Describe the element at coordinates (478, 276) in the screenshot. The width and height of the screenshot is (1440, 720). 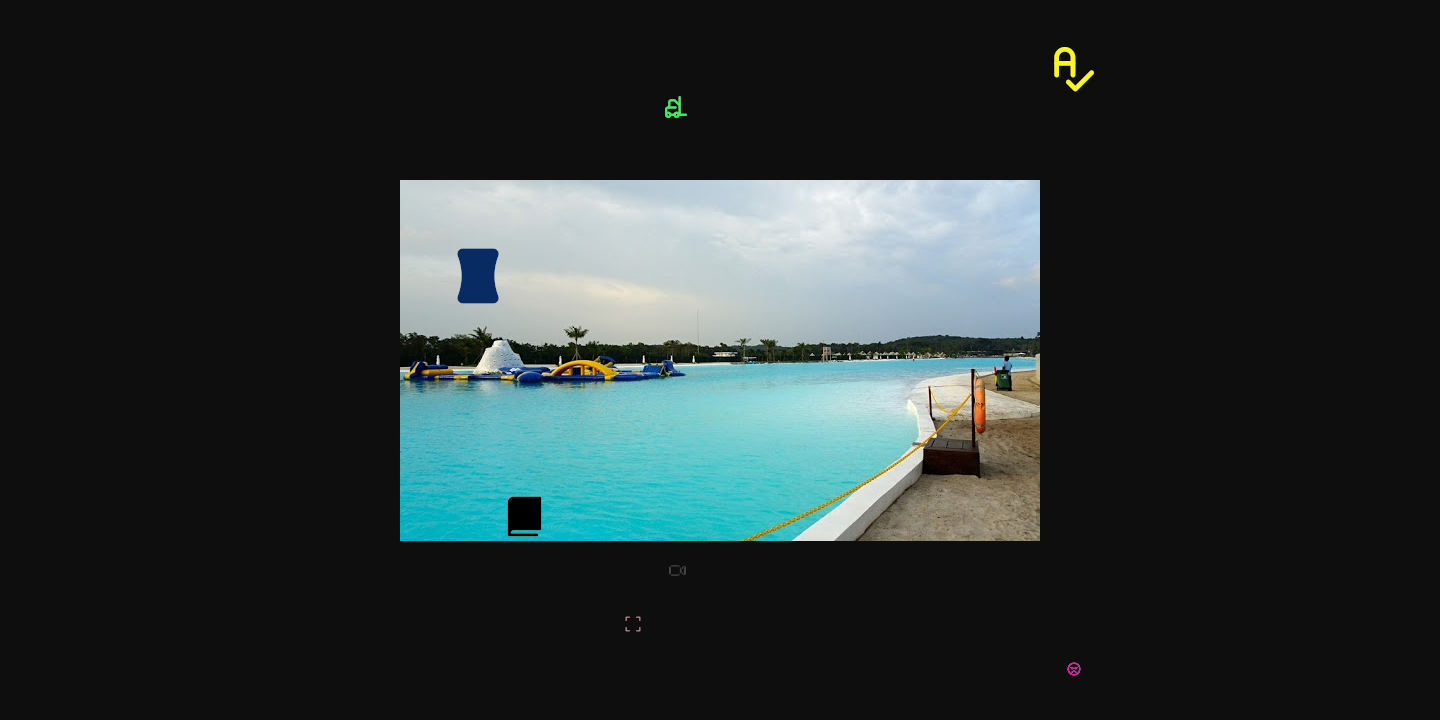
I see `switch to vertical panorama mode` at that location.